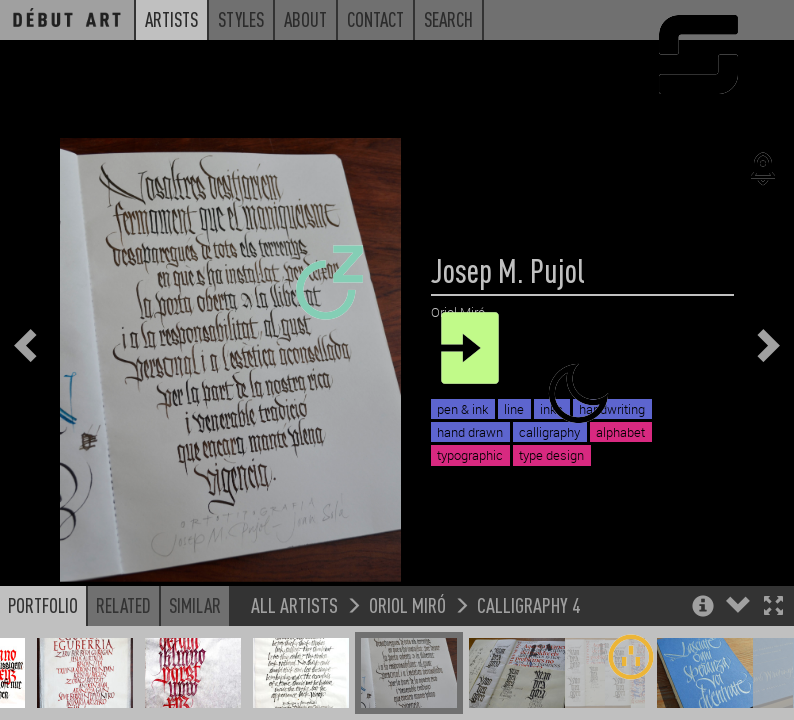 This screenshot has height=720, width=794. I want to click on log in to your account, so click(470, 348).